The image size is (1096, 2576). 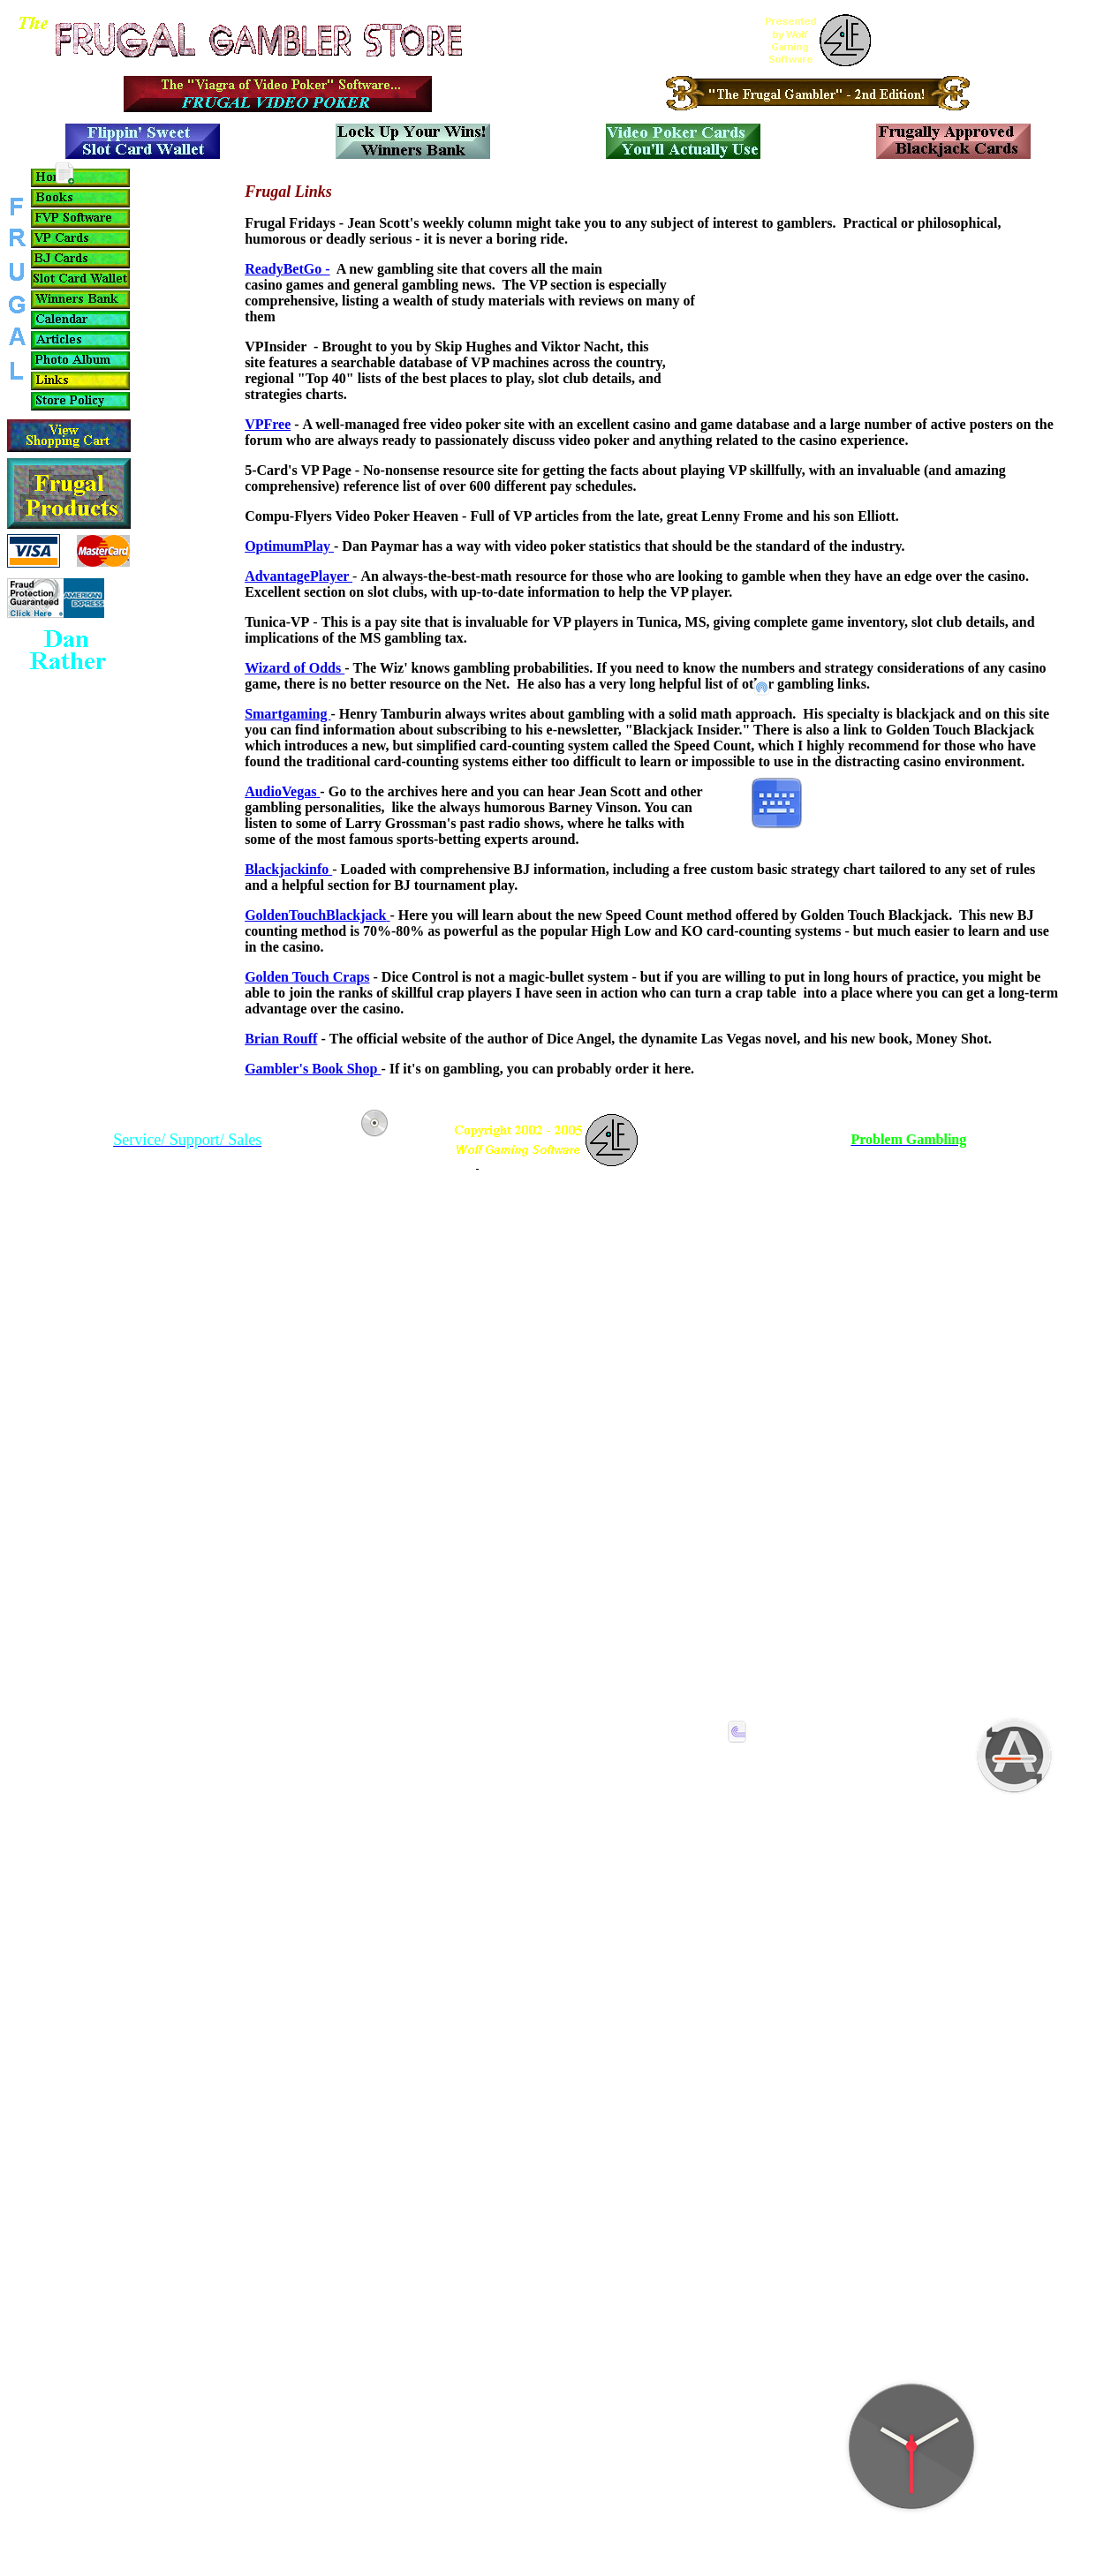 I want to click on create a new text document, so click(x=64, y=173).